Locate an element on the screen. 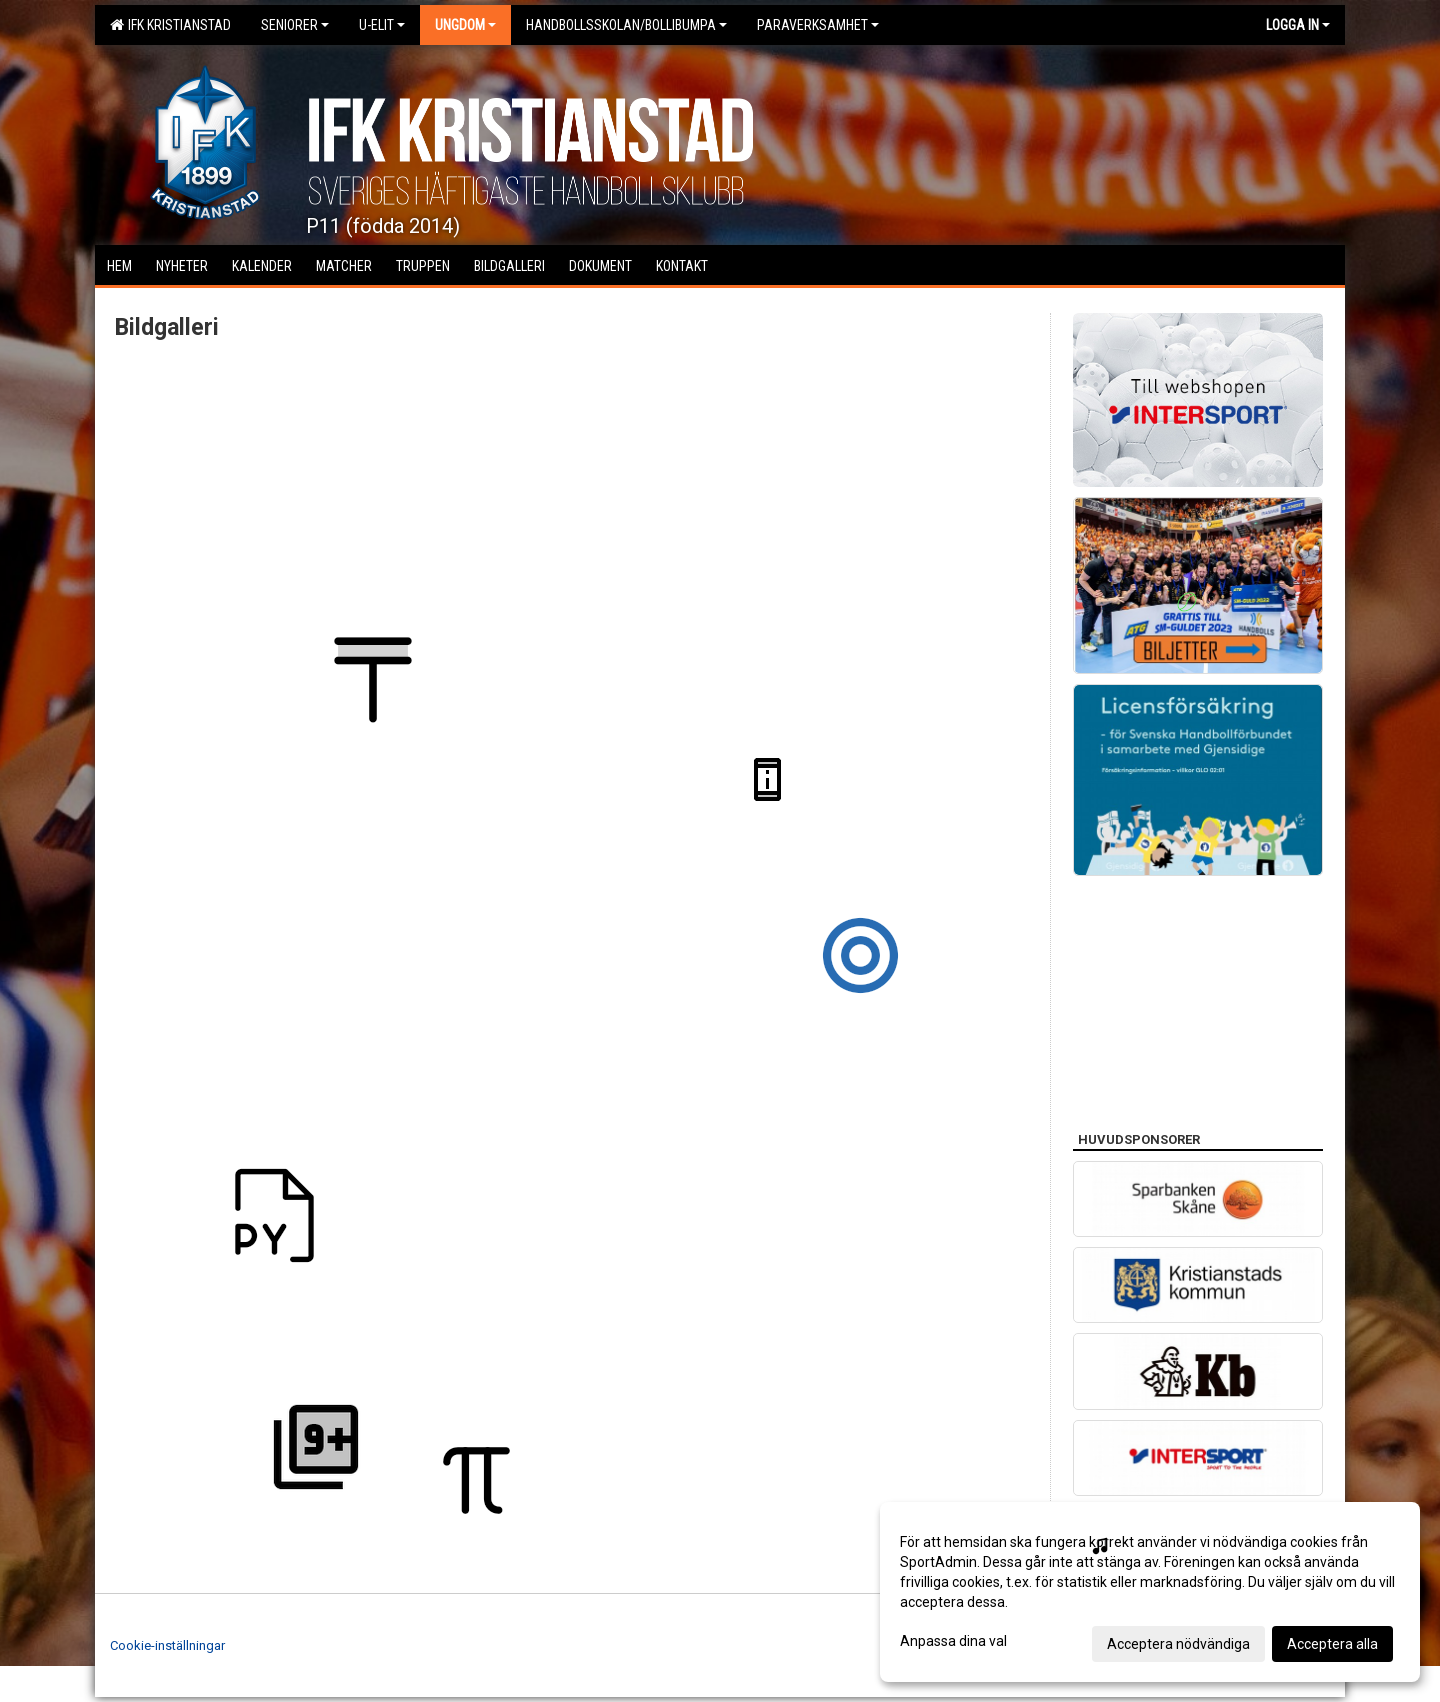 The image size is (1440, 1702). browse coffee shop locations is located at coordinates (1187, 602).